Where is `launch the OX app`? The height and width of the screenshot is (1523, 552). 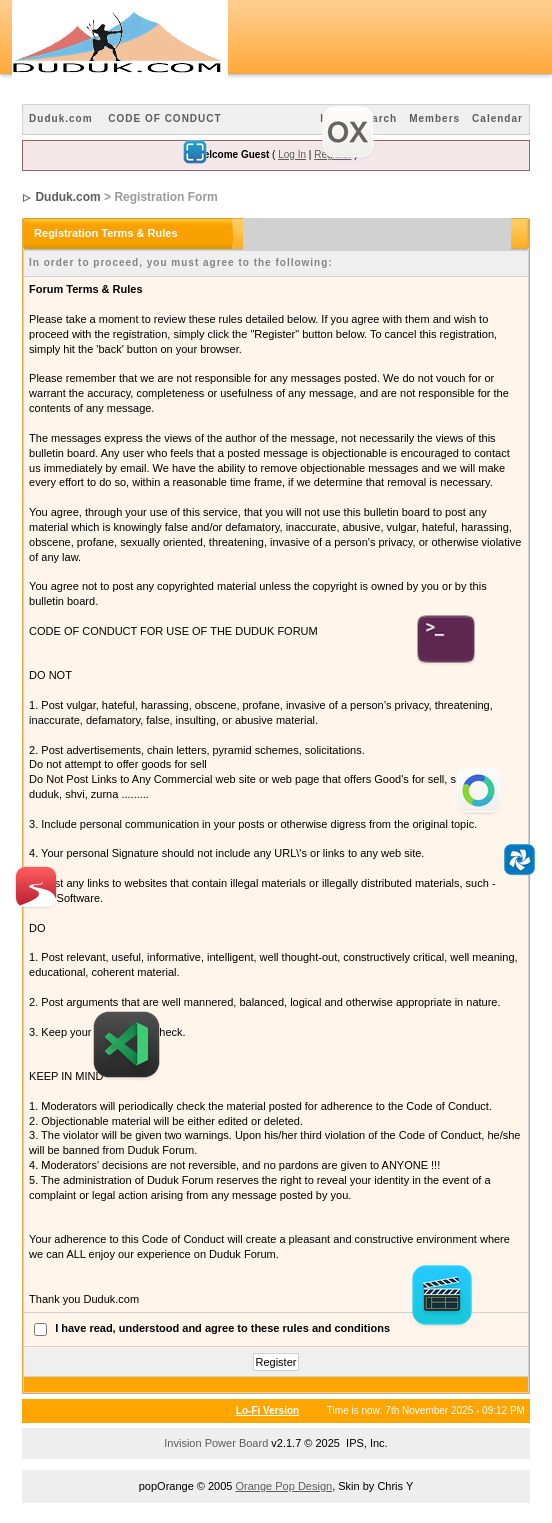 launch the OX app is located at coordinates (348, 132).